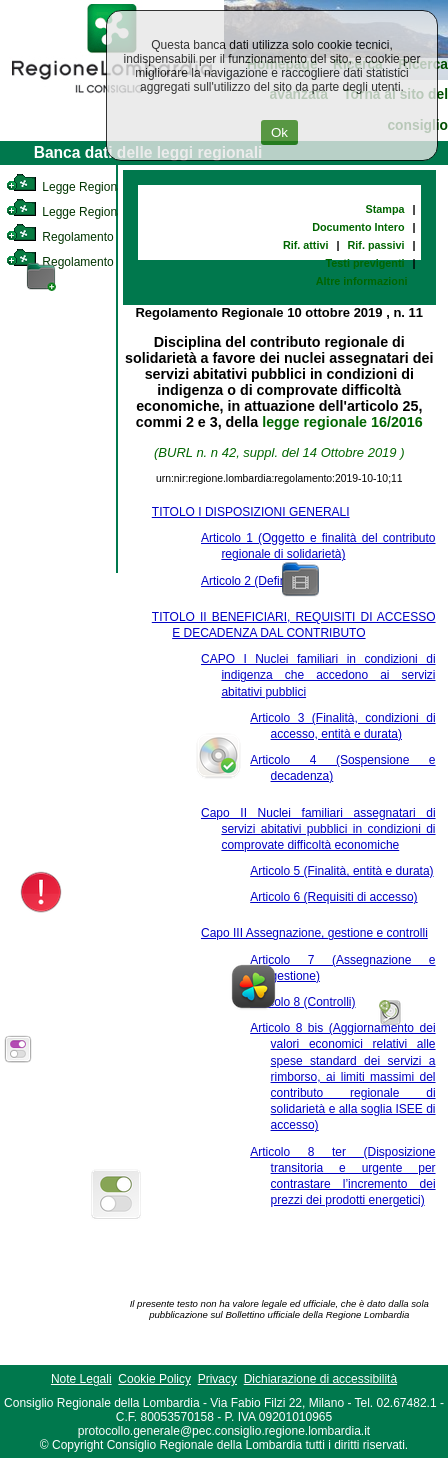 The height and width of the screenshot is (1458, 448). Describe the element at coordinates (41, 276) in the screenshot. I see `create a new folder` at that location.